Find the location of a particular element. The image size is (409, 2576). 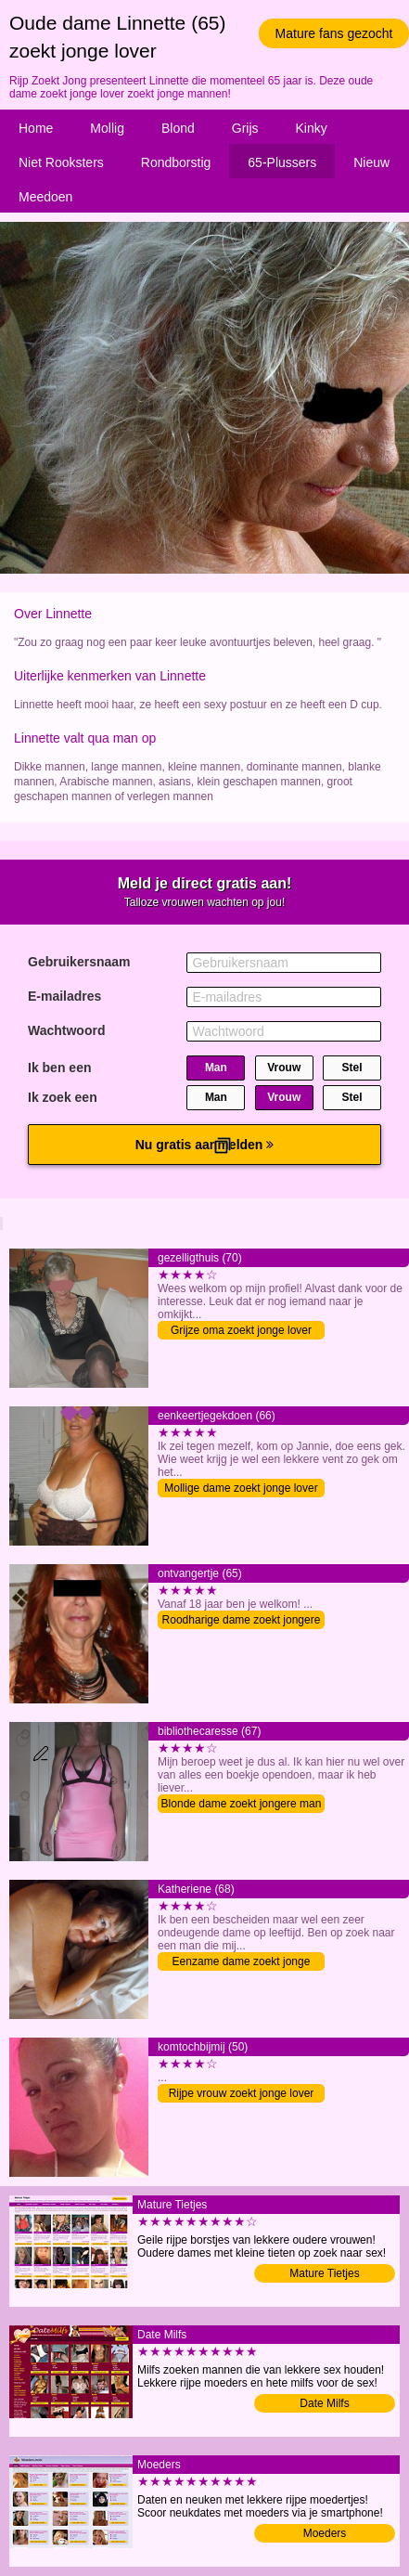

copy to clipboard is located at coordinates (223, 1146).